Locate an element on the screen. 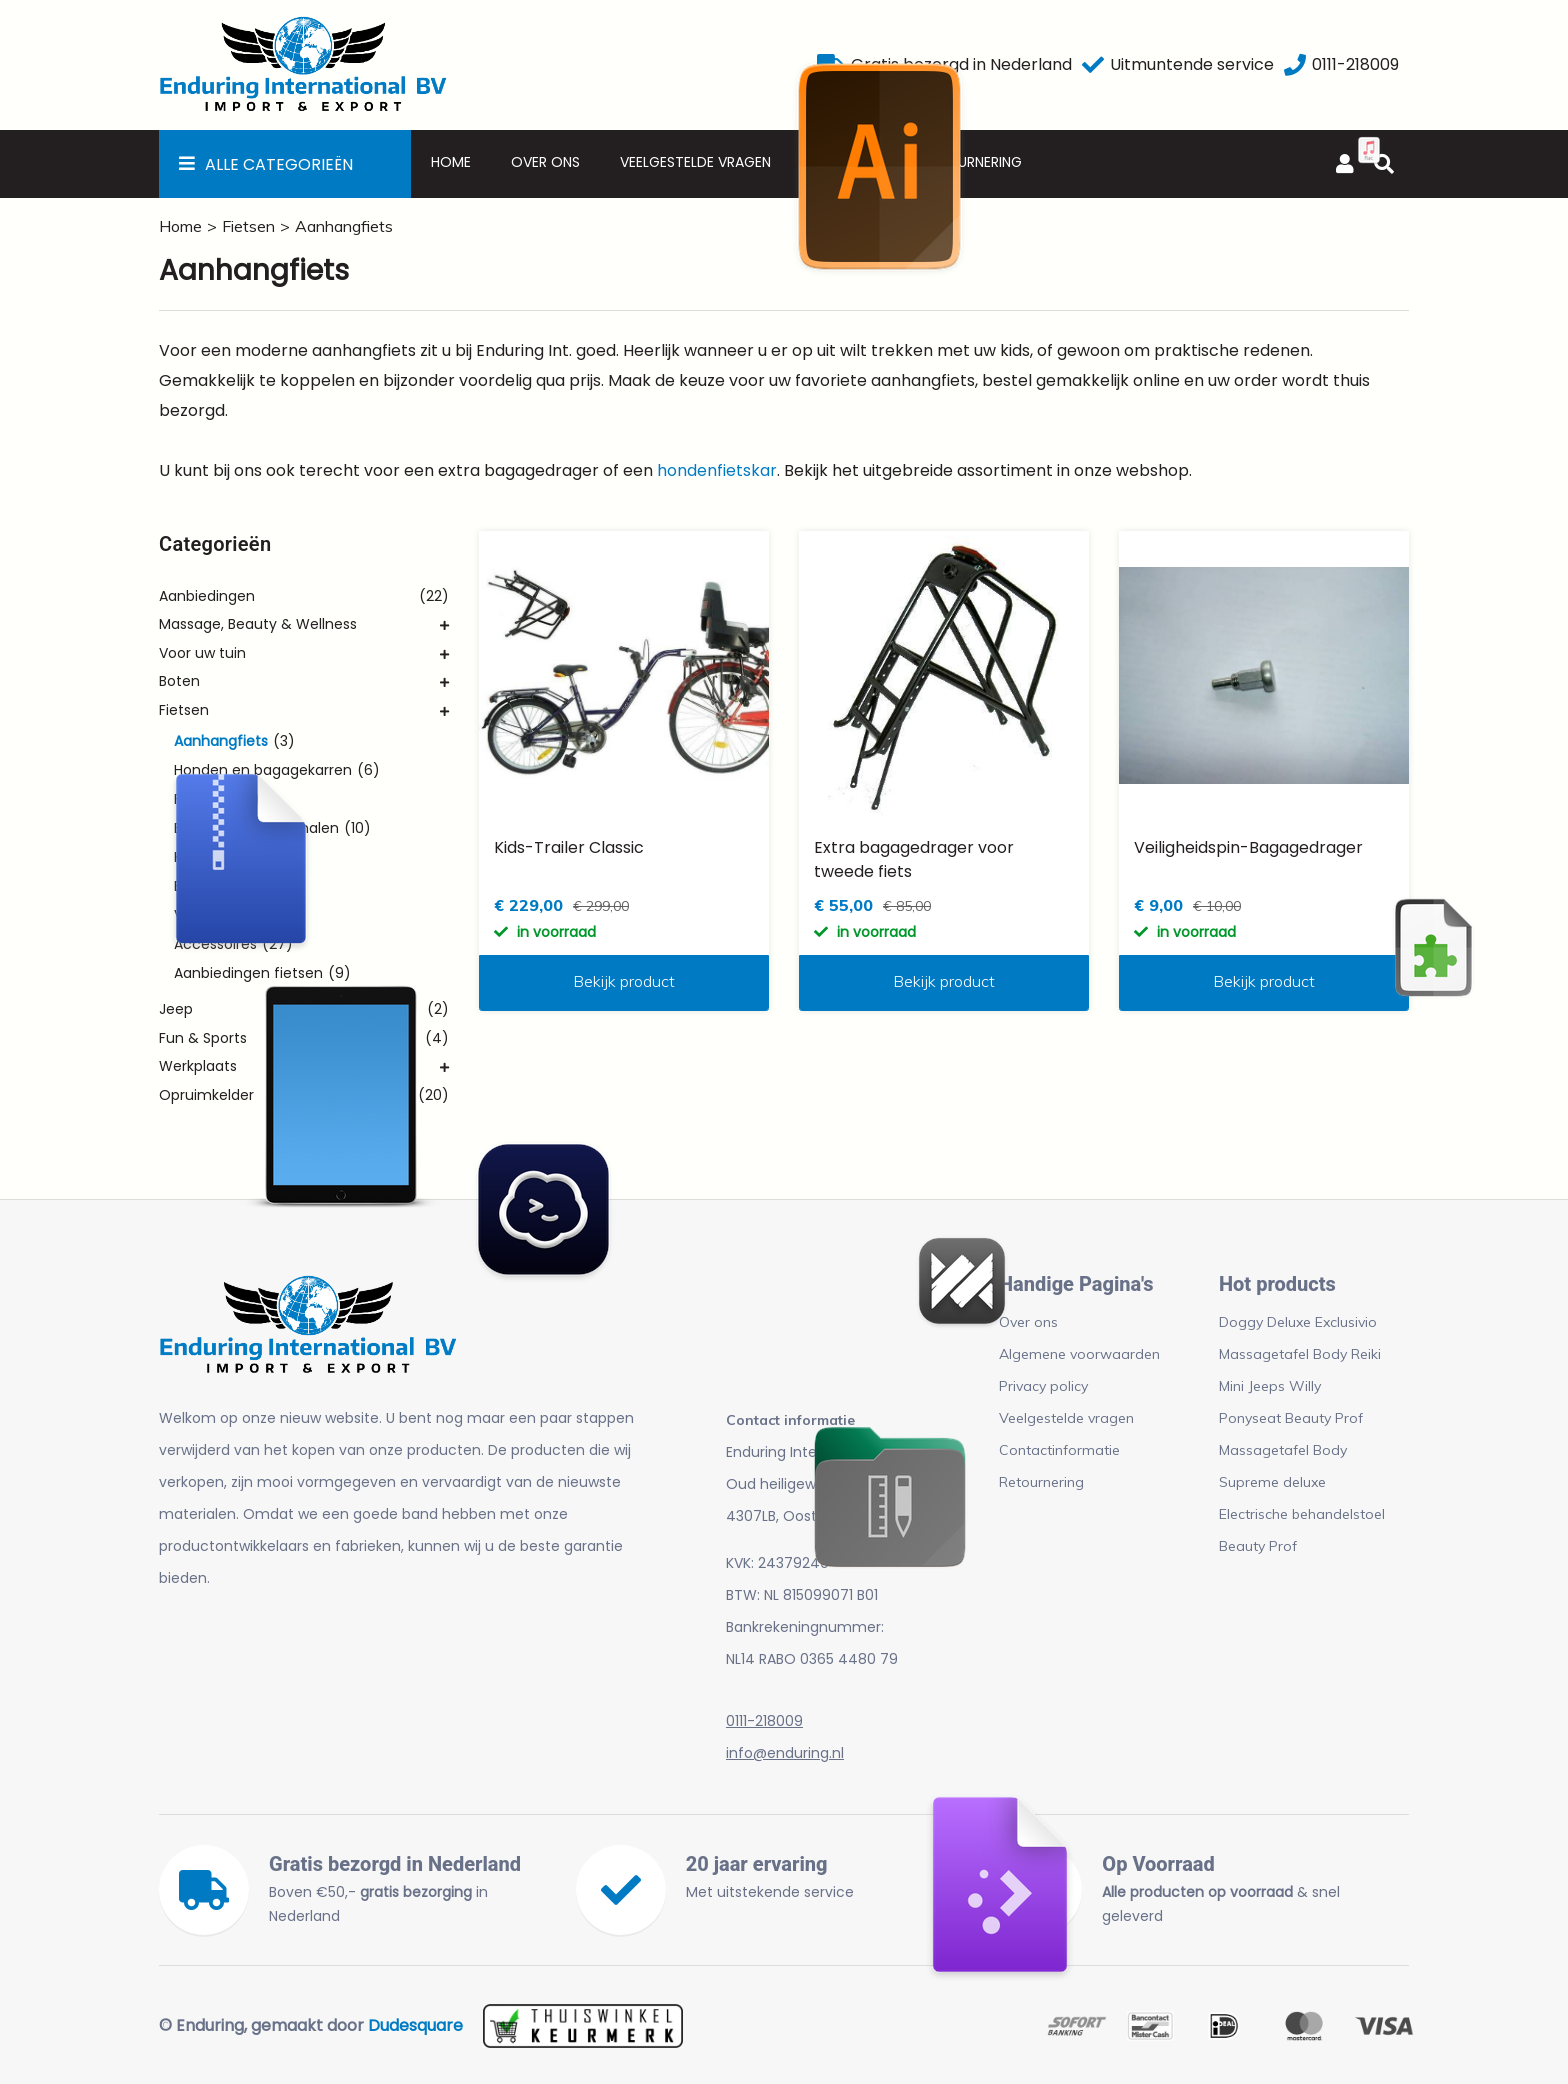 This screenshot has height=2084, width=1568. iPad device connected to this computer is located at coordinates (341, 1097).